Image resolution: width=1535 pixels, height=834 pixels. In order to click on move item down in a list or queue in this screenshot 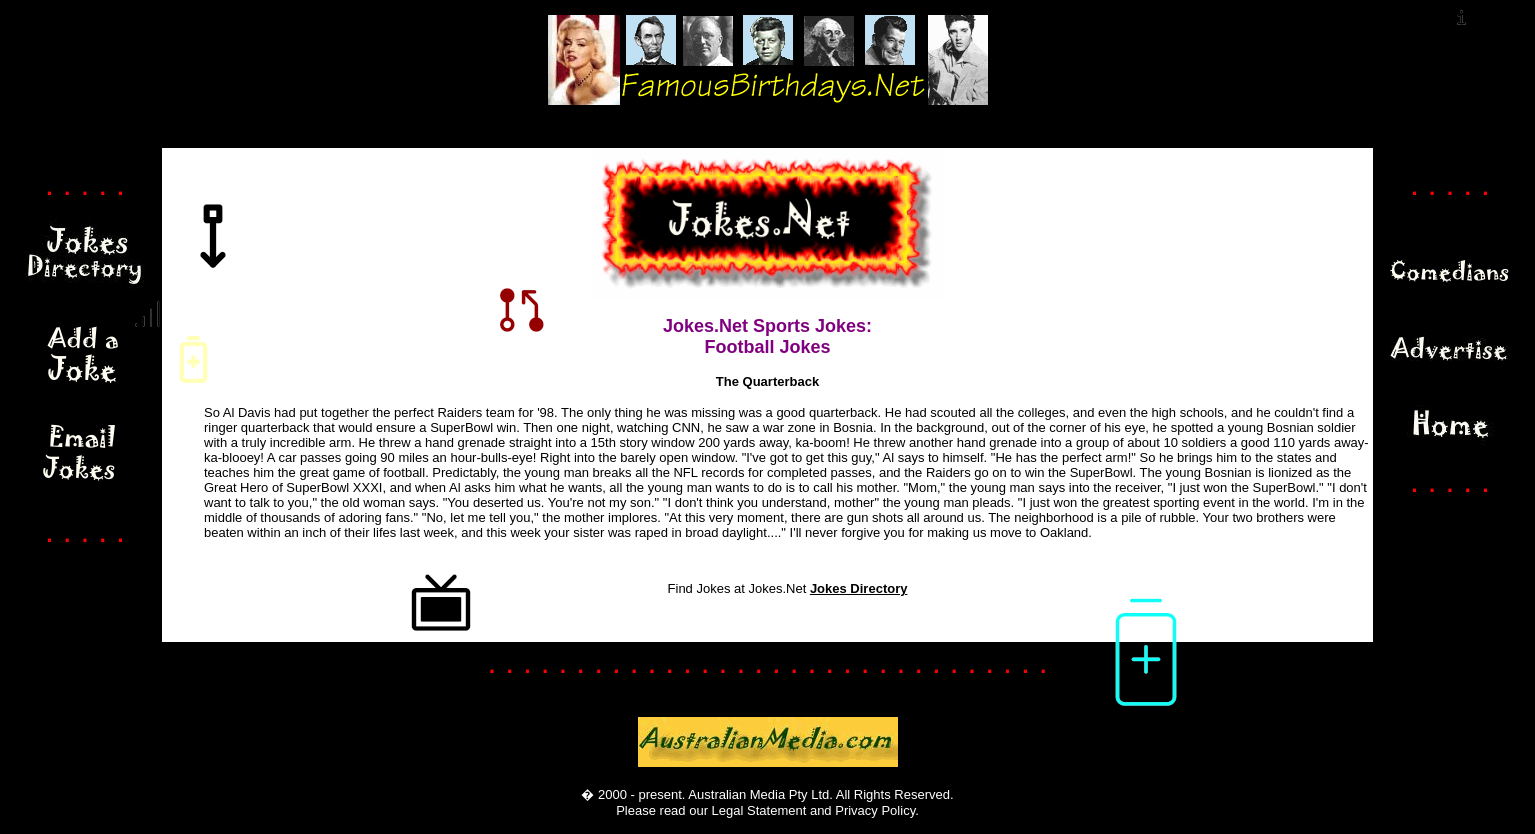, I will do `click(213, 236)`.